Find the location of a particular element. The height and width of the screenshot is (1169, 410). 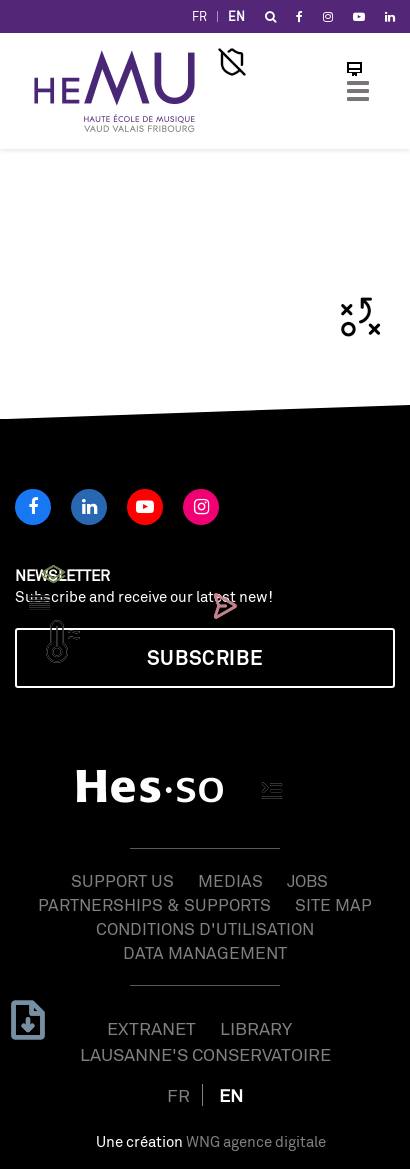

view membership card or subscription details is located at coordinates (354, 69).